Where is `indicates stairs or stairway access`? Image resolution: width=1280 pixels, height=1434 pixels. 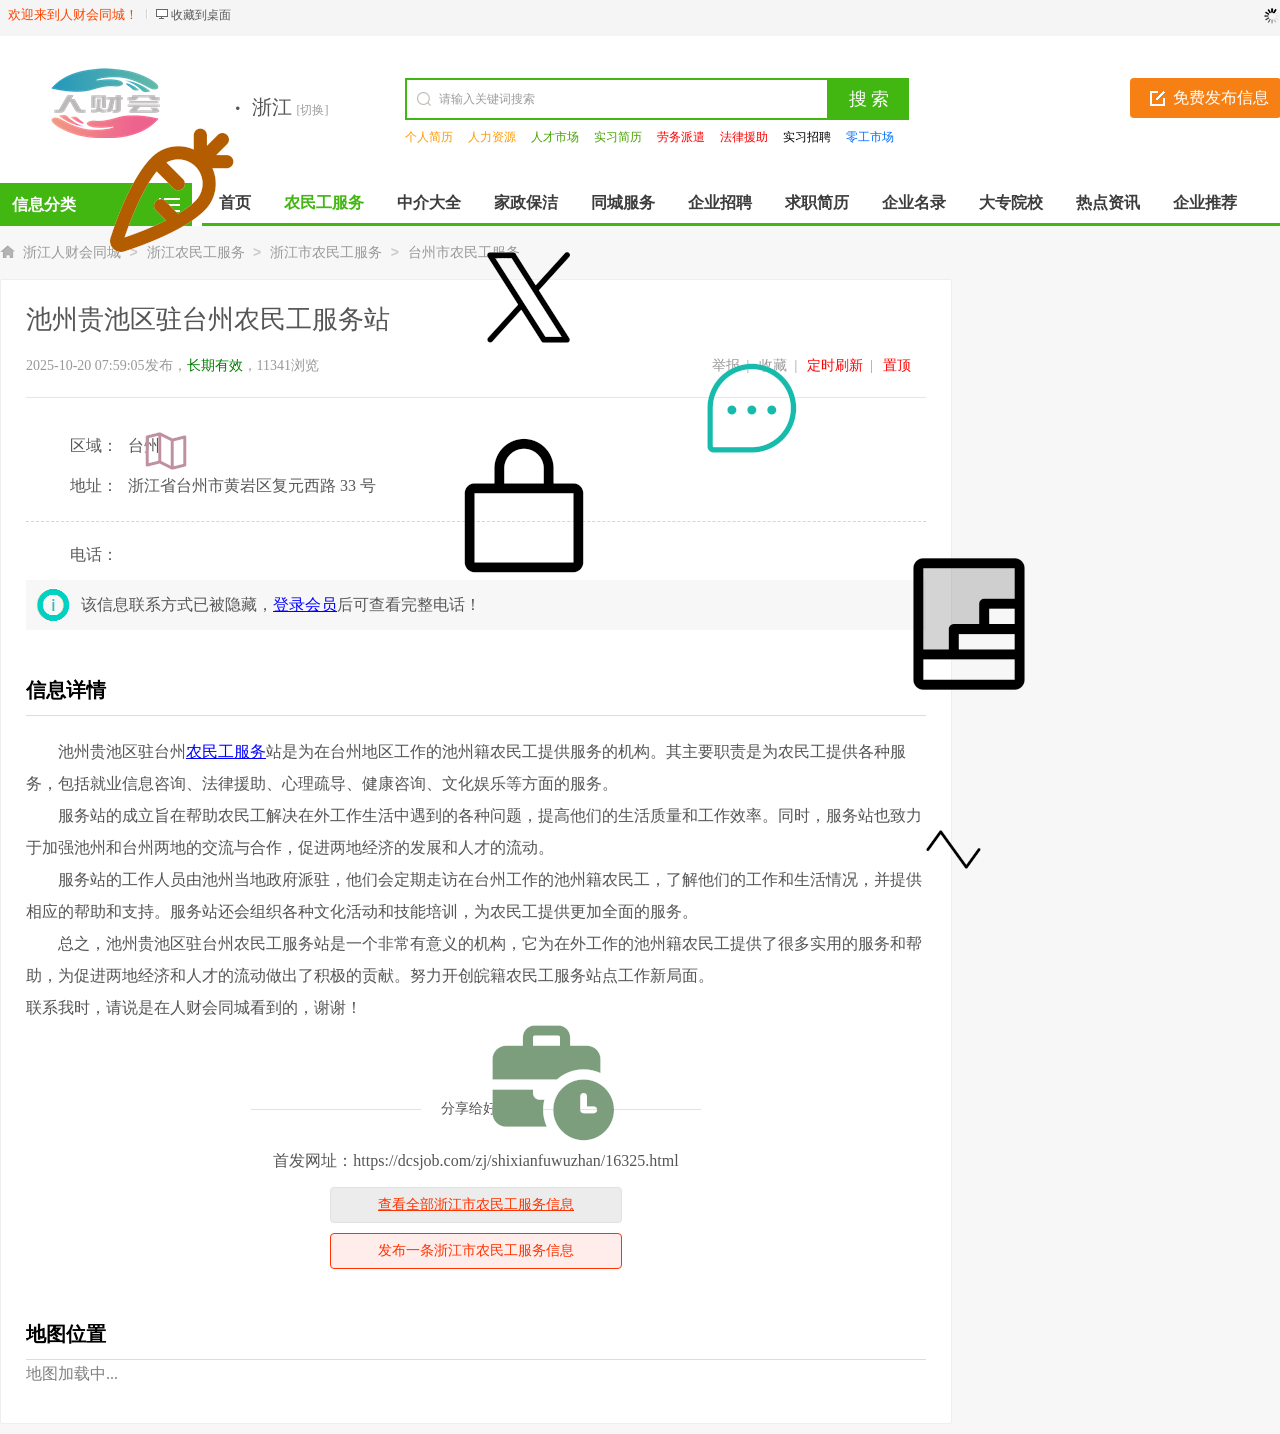
indicates stairs or stairway access is located at coordinates (969, 624).